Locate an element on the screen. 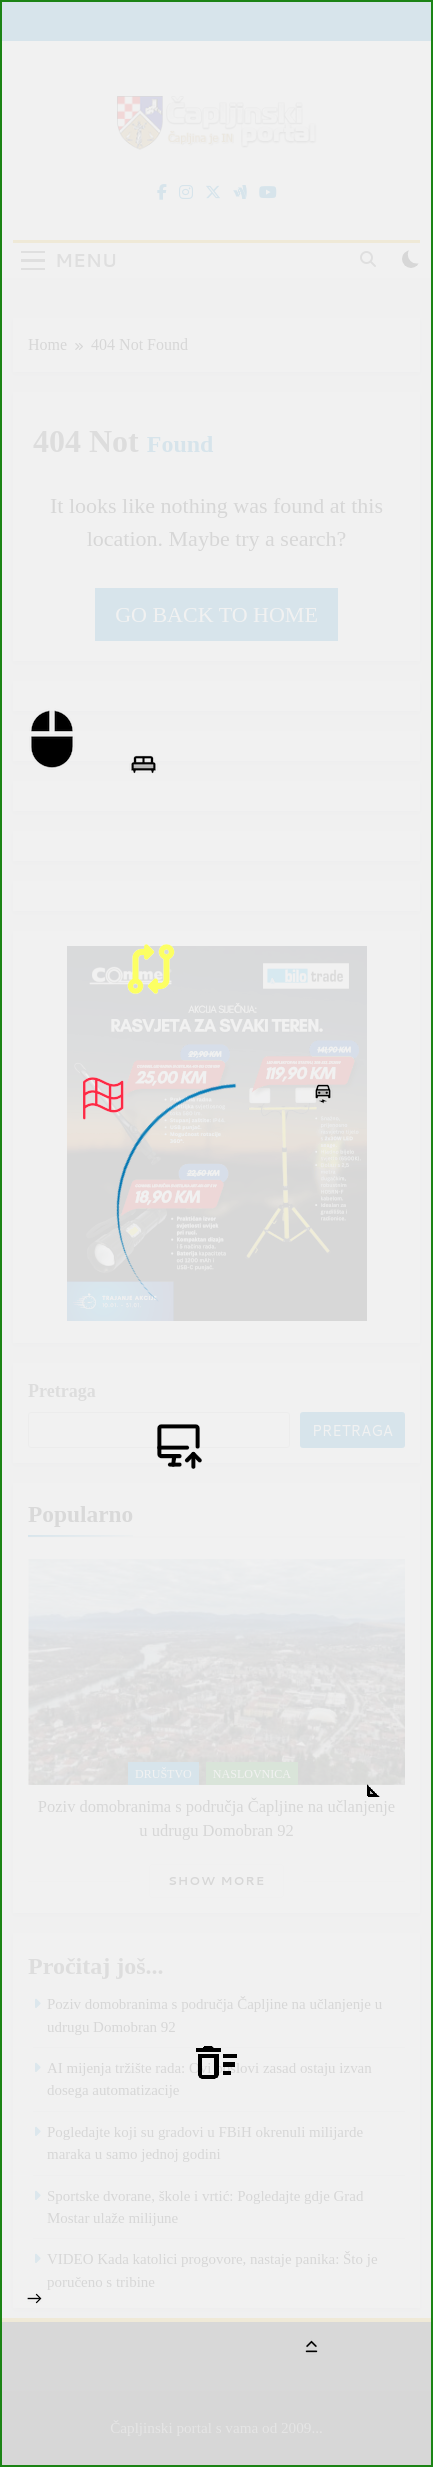 This screenshot has height=2467, width=433. mouse settings or preferences is located at coordinates (52, 739).